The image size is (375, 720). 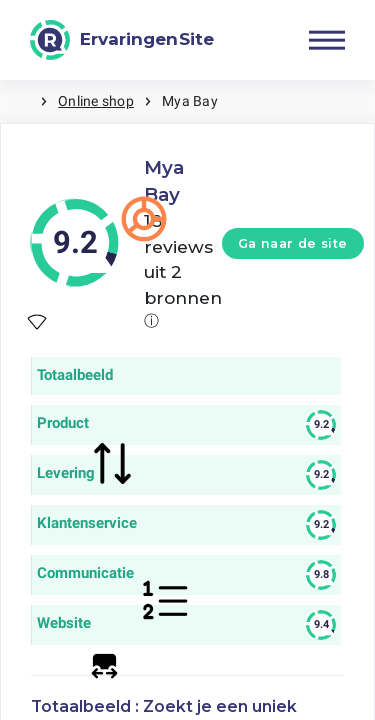 What do you see at coordinates (144, 219) in the screenshot?
I see `view analytics or statistics breakdown` at bounding box center [144, 219].